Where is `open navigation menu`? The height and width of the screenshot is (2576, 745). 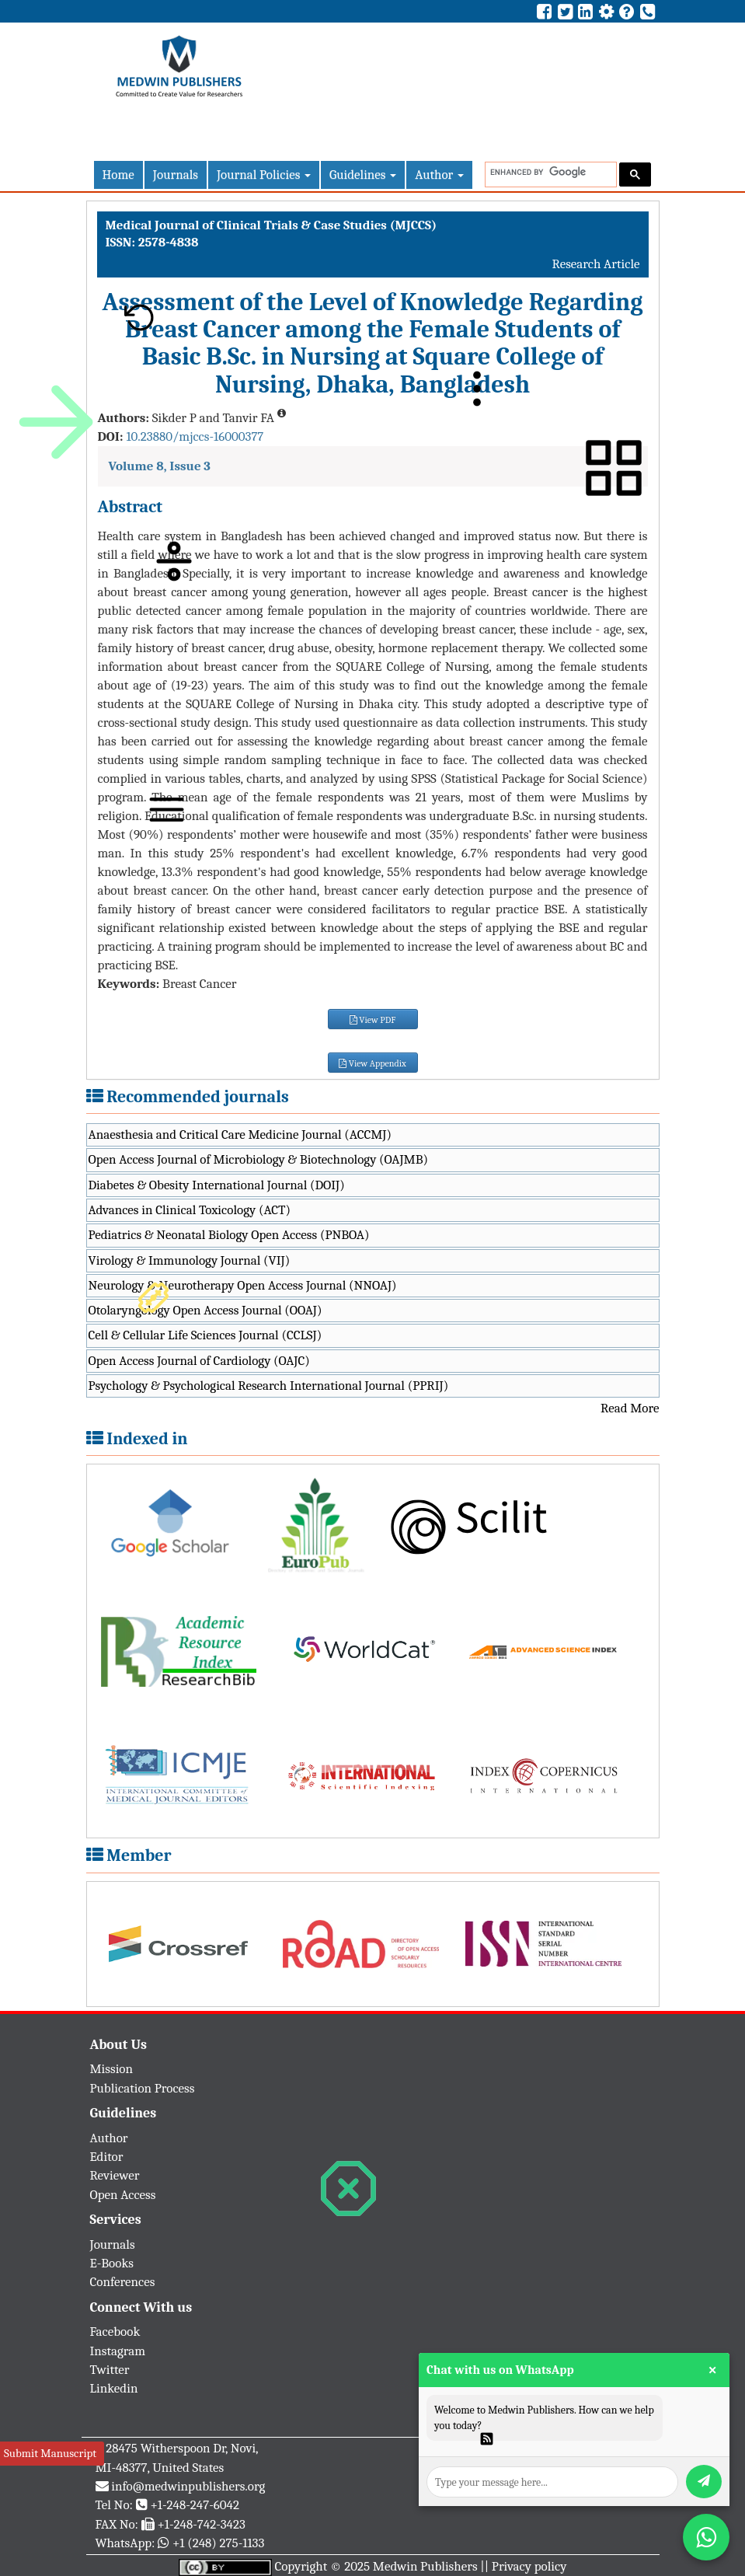
open navigation menu is located at coordinates (166, 809).